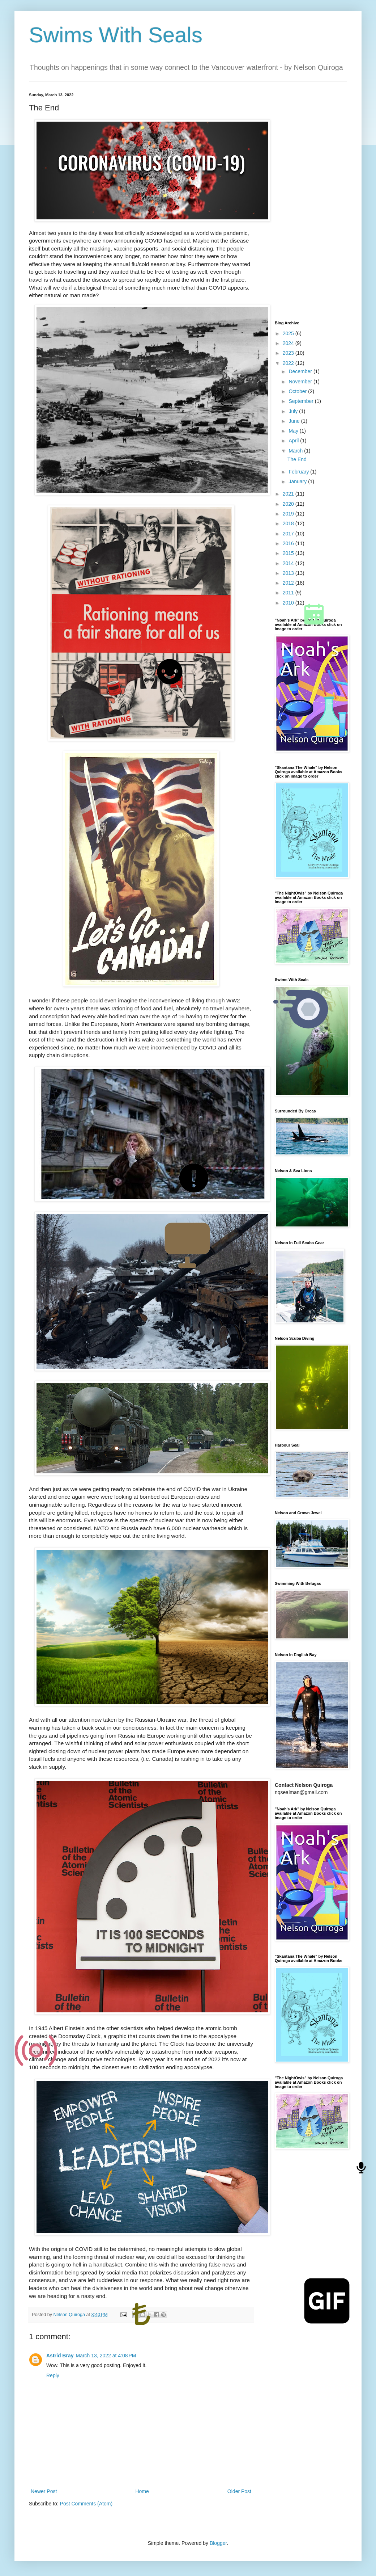 The width and height of the screenshot is (376, 2576). I want to click on open chat or messaging, so click(223, 397).